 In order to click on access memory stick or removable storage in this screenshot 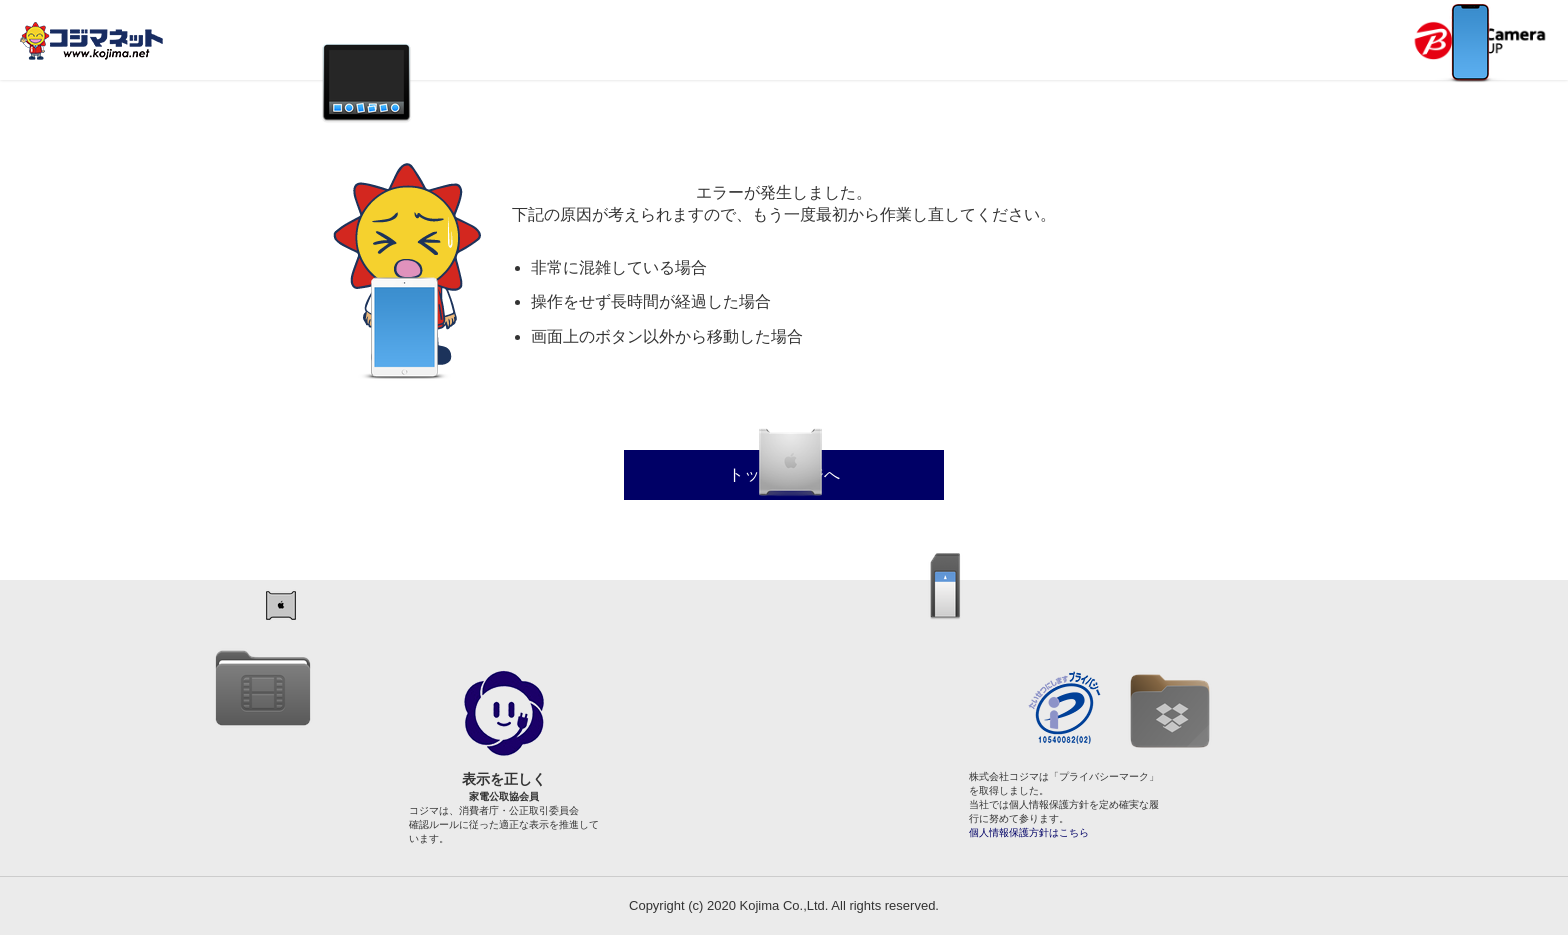, I will do `click(945, 586)`.